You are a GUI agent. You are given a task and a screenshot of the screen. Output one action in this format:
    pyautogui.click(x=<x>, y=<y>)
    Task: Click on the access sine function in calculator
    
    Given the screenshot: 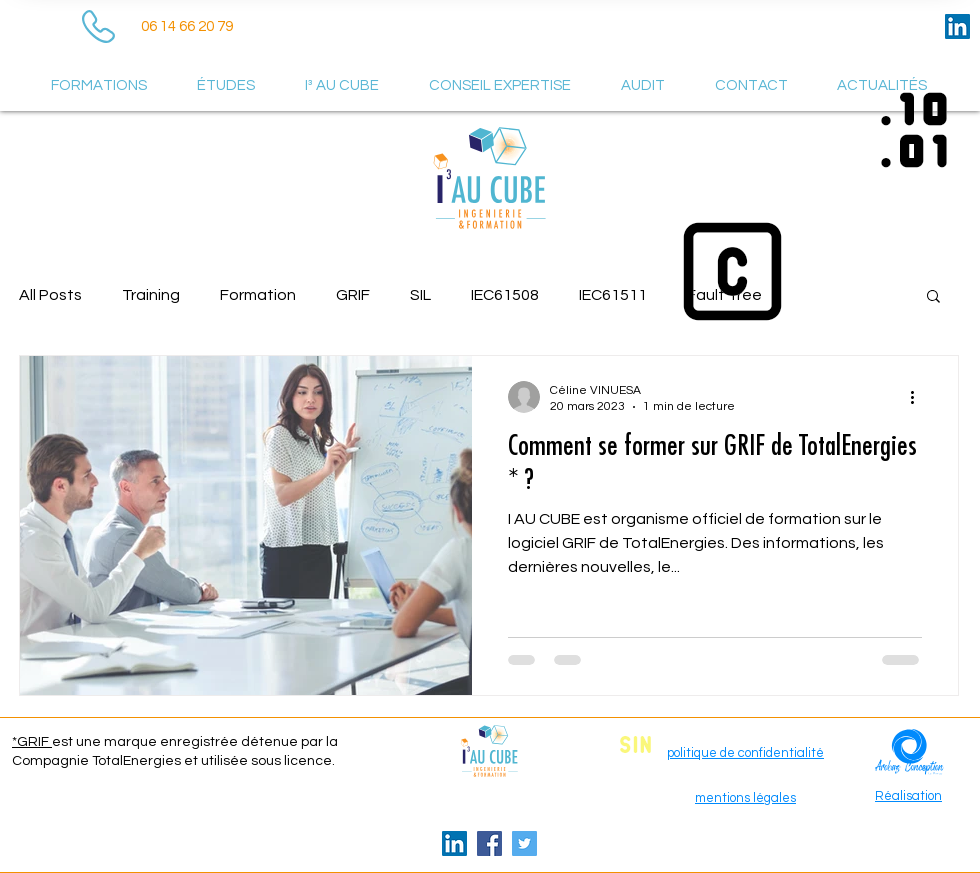 What is the action you would take?
    pyautogui.click(x=635, y=744)
    